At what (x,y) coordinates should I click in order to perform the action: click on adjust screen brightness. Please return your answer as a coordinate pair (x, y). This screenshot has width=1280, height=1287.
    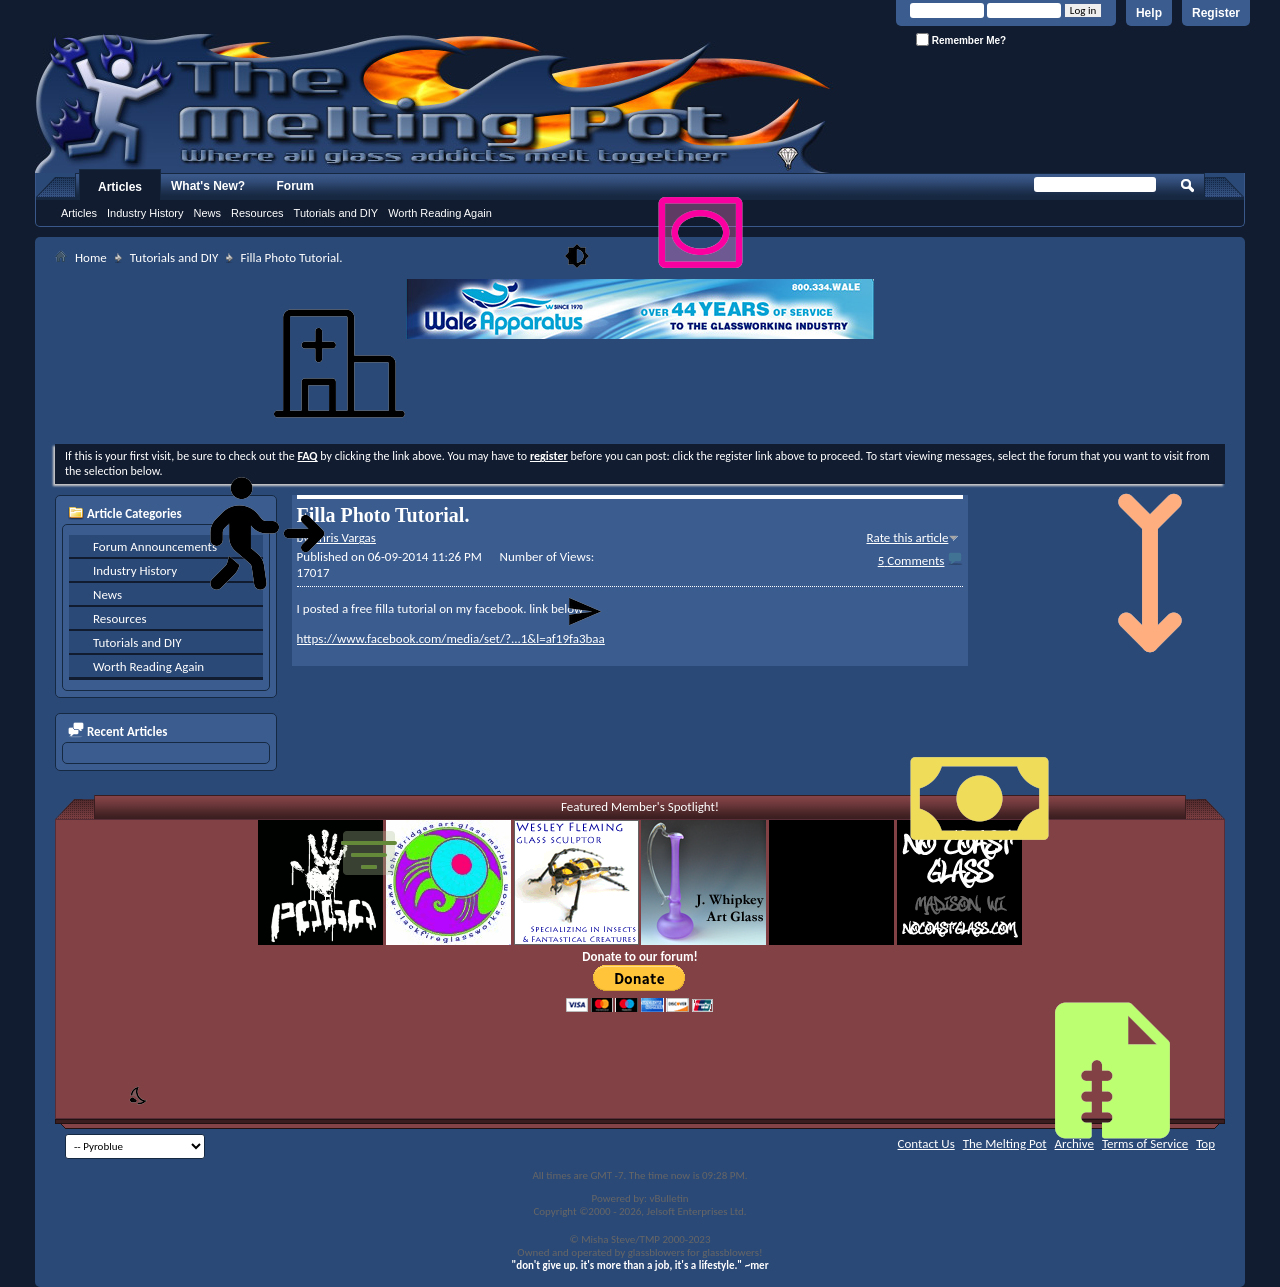
    Looking at the image, I should click on (577, 256).